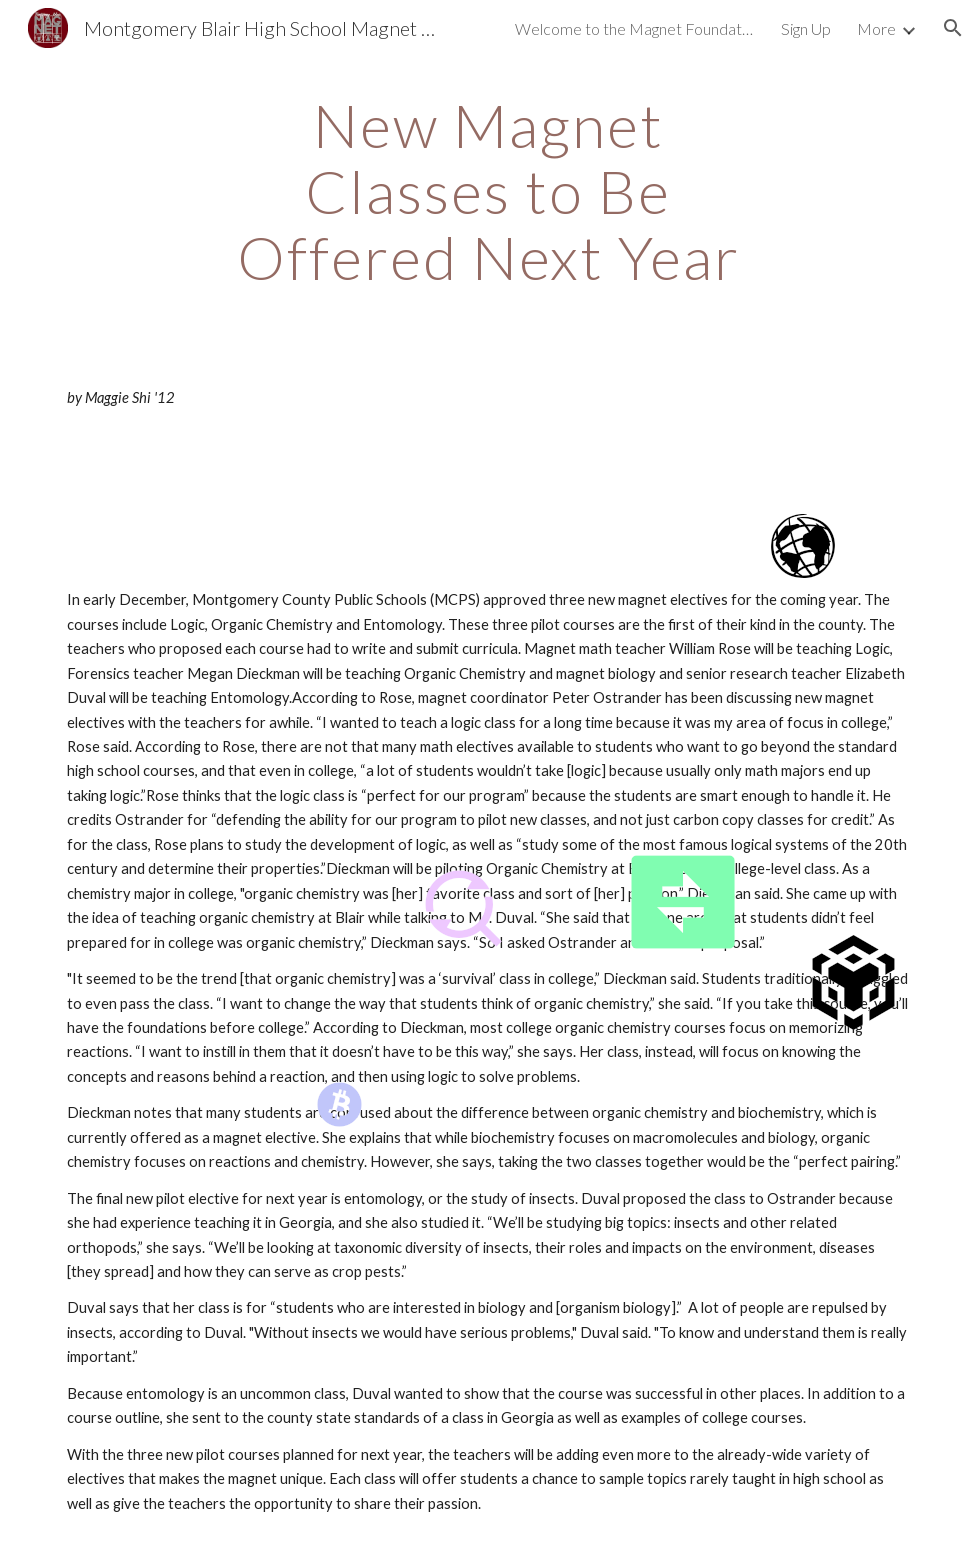 The height and width of the screenshot is (1548, 977). What do you see at coordinates (803, 546) in the screenshot?
I see `Esri geographic information system (GIS) branding` at bounding box center [803, 546].